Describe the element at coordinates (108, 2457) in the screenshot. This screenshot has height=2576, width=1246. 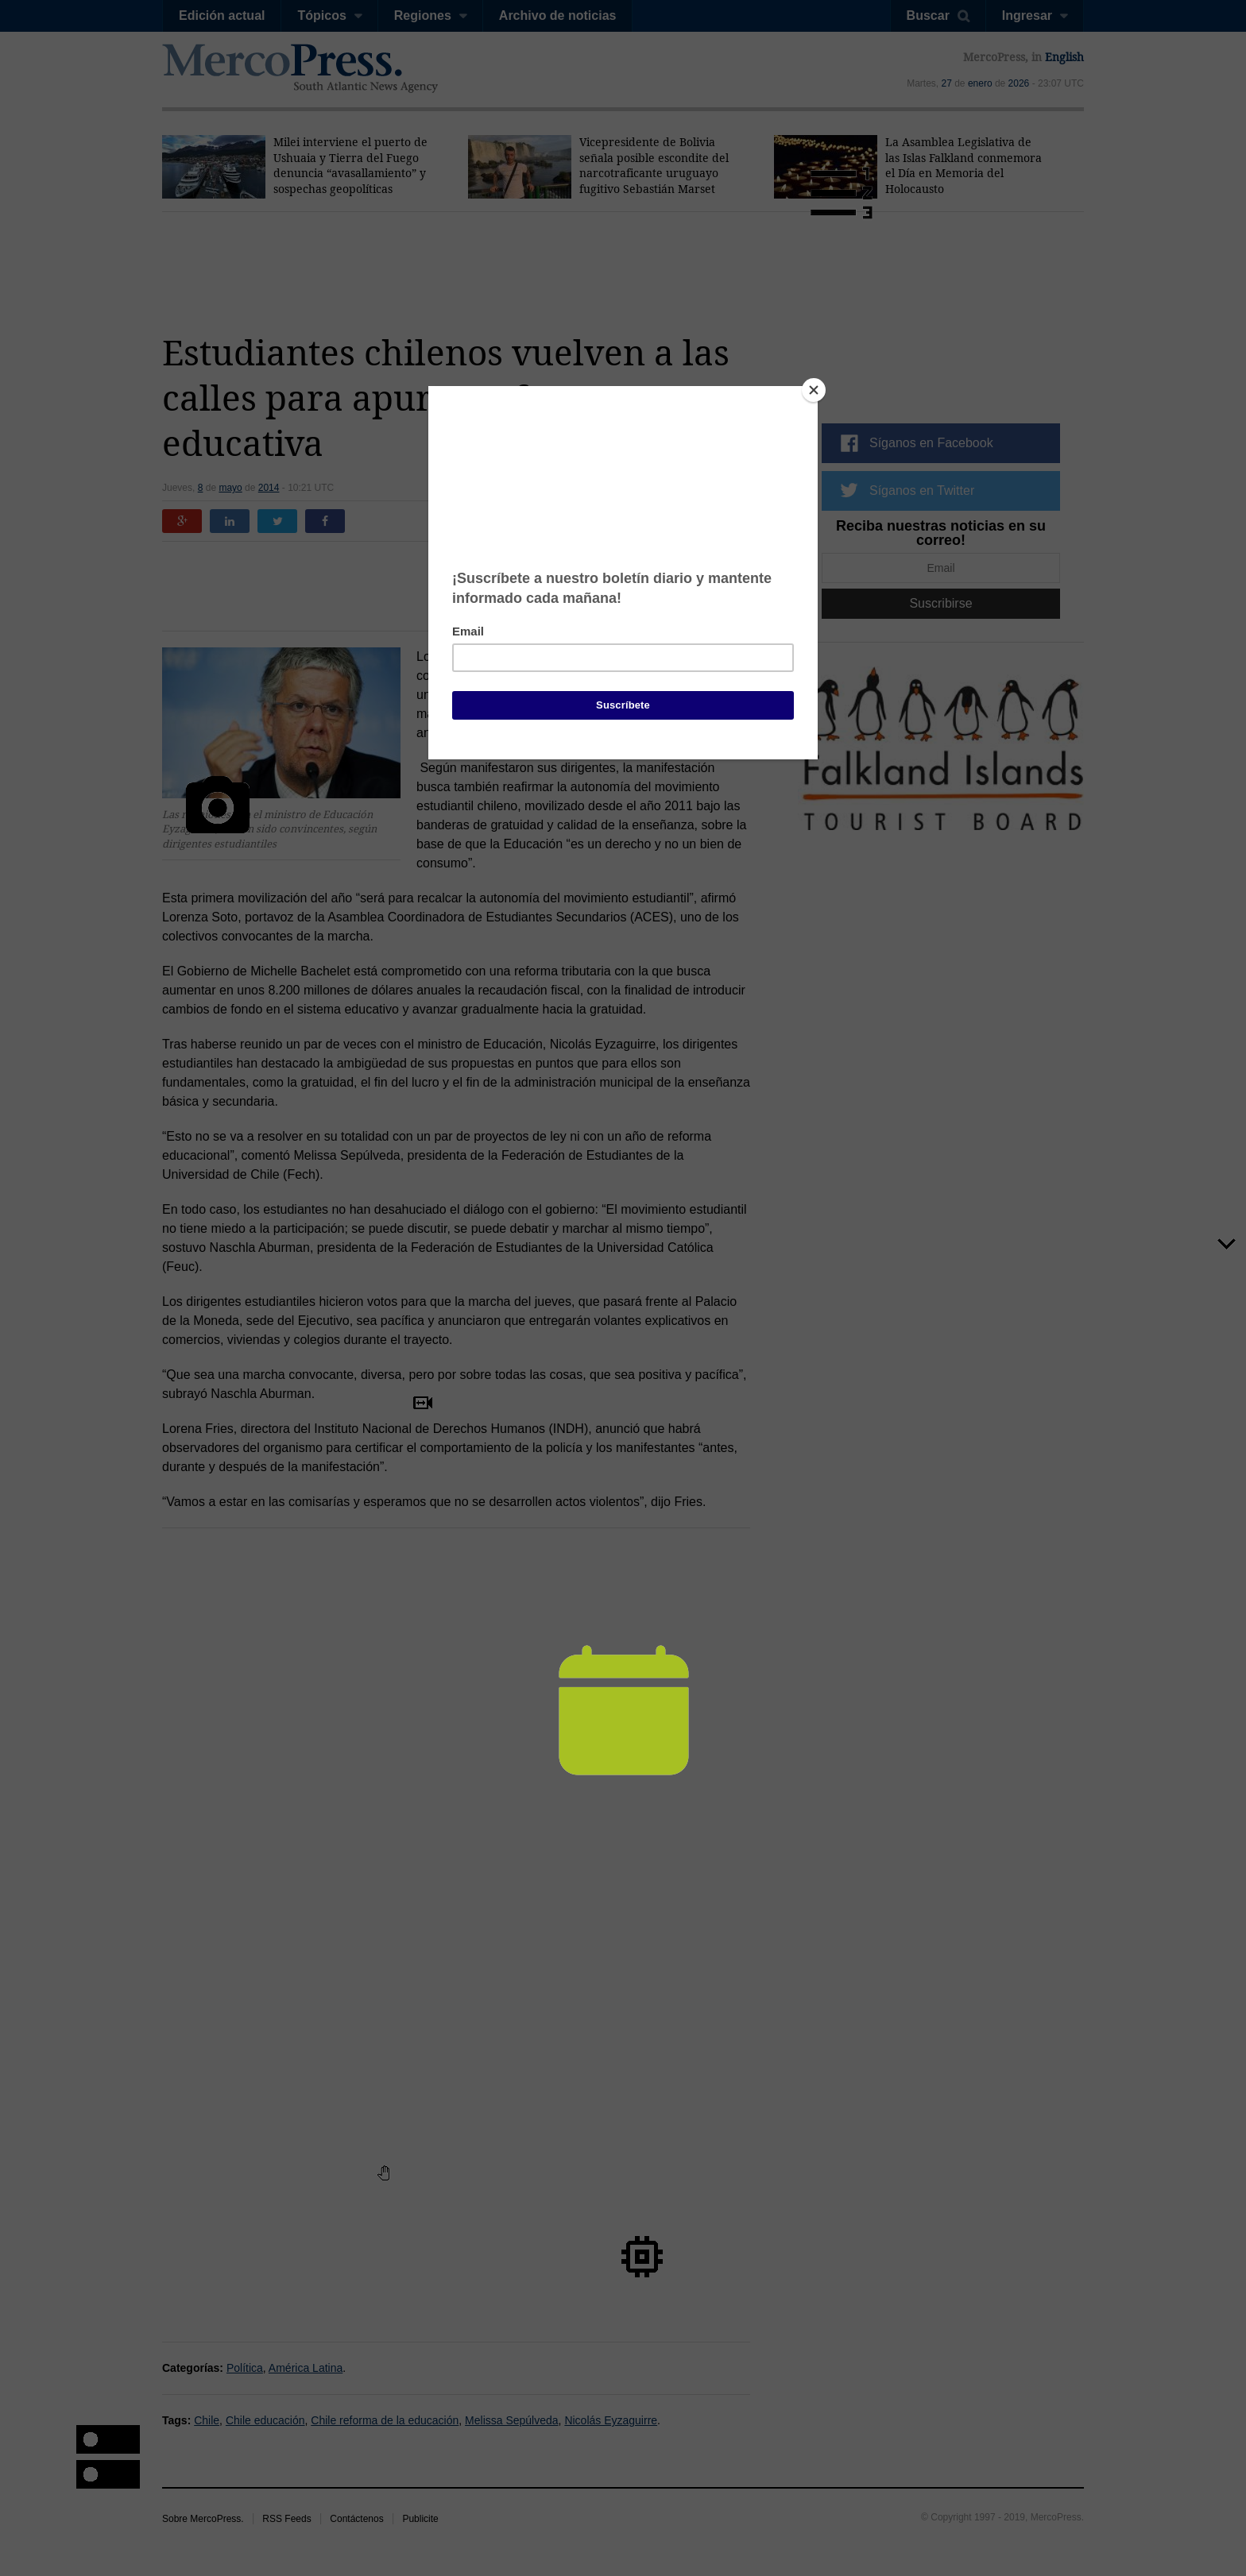
I see `access server or DNS settings` at that location.